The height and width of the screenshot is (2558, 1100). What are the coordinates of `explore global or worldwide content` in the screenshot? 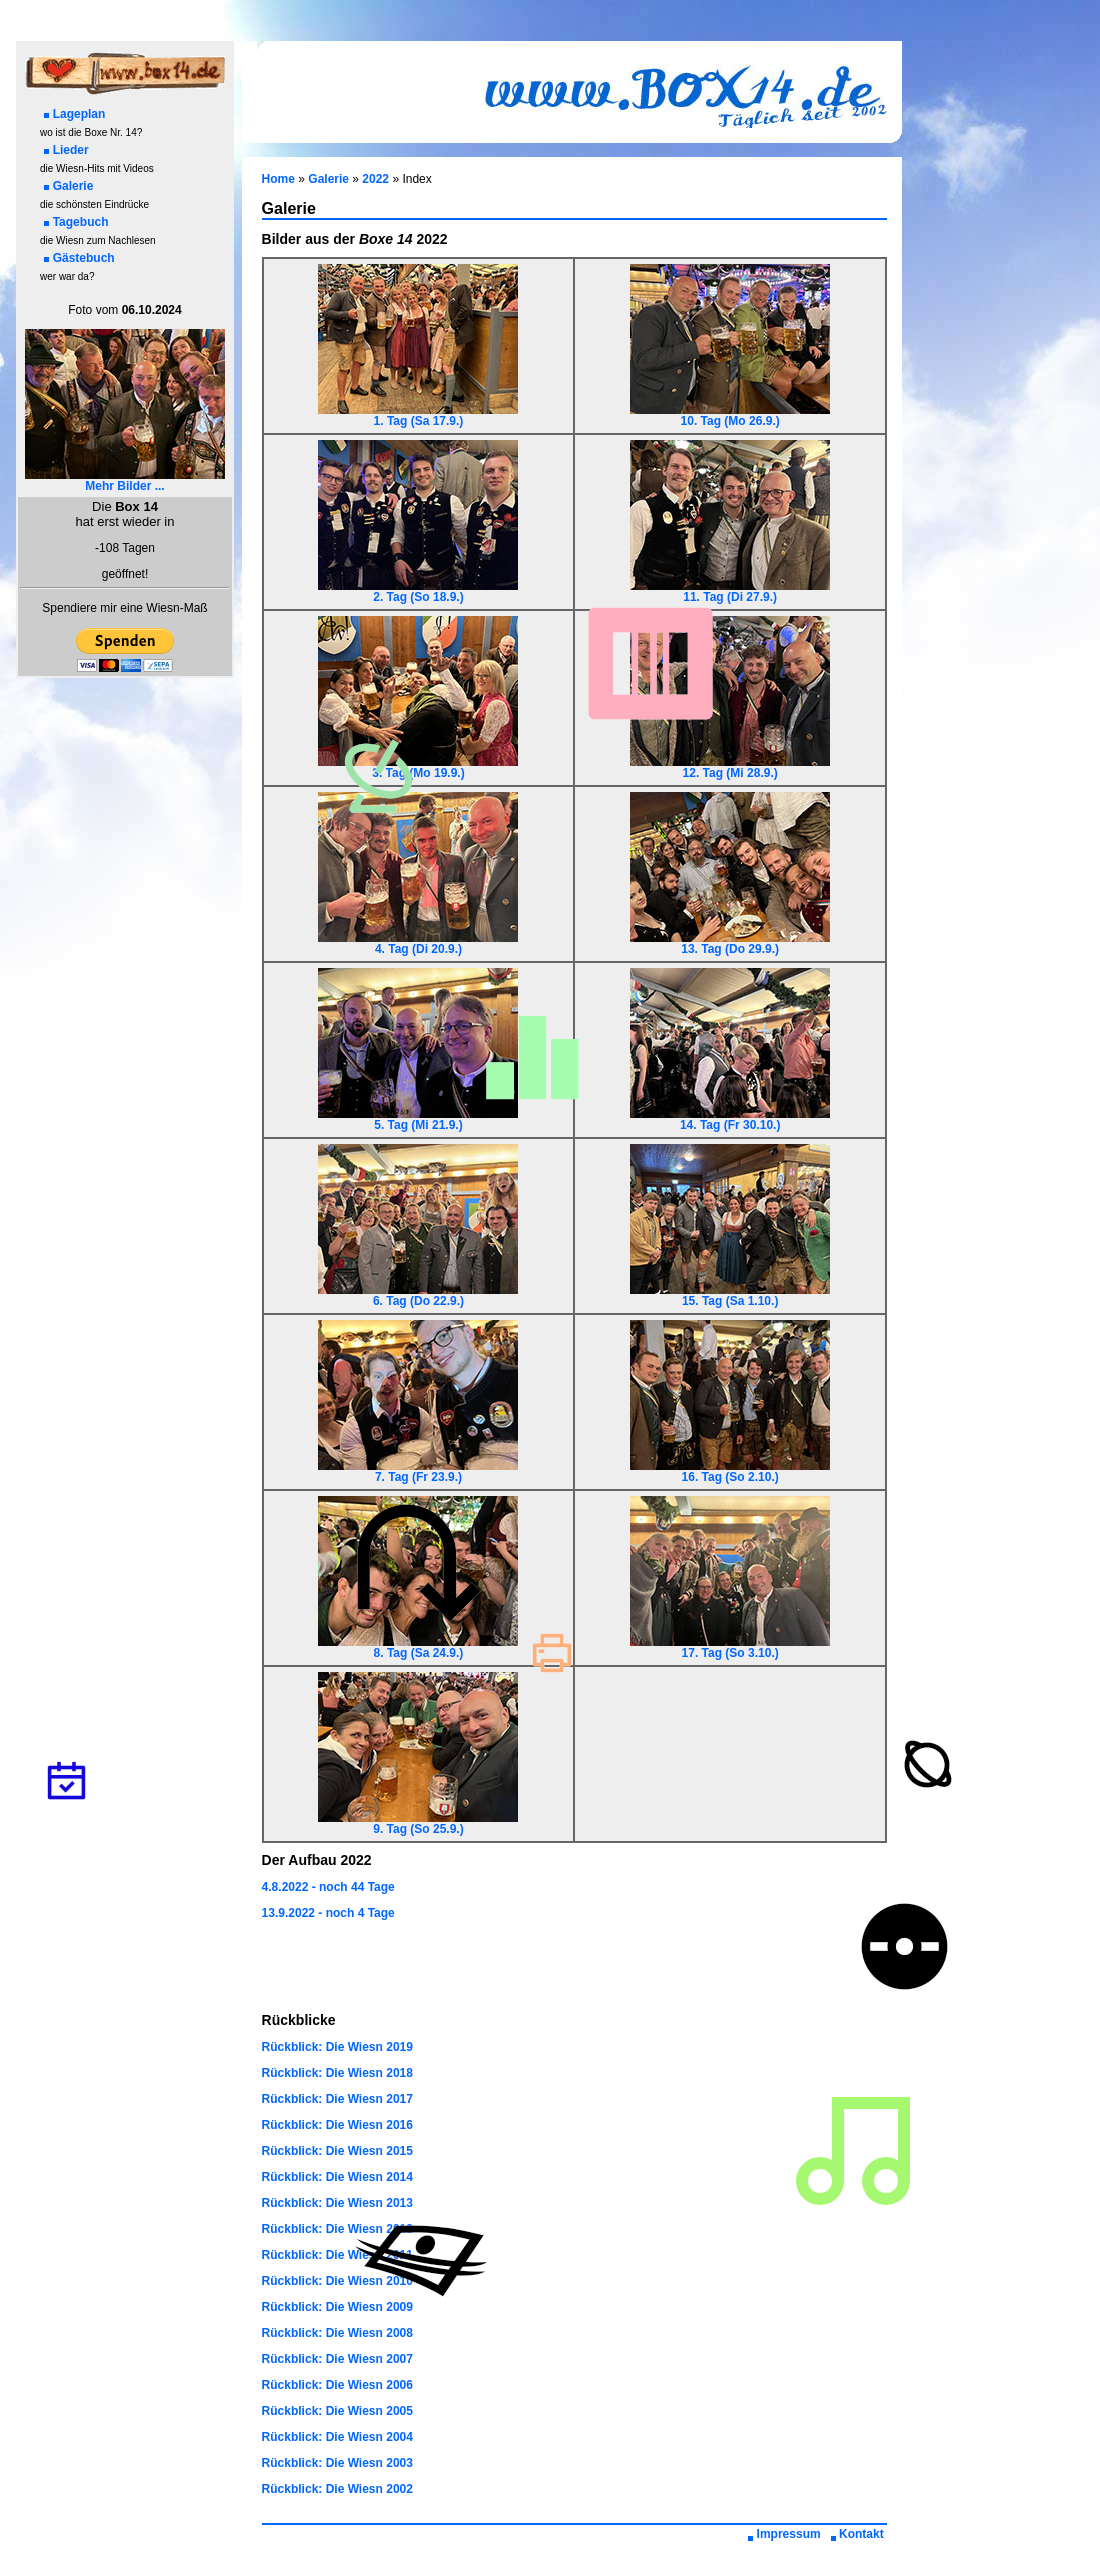 It's located at (927, 1765).